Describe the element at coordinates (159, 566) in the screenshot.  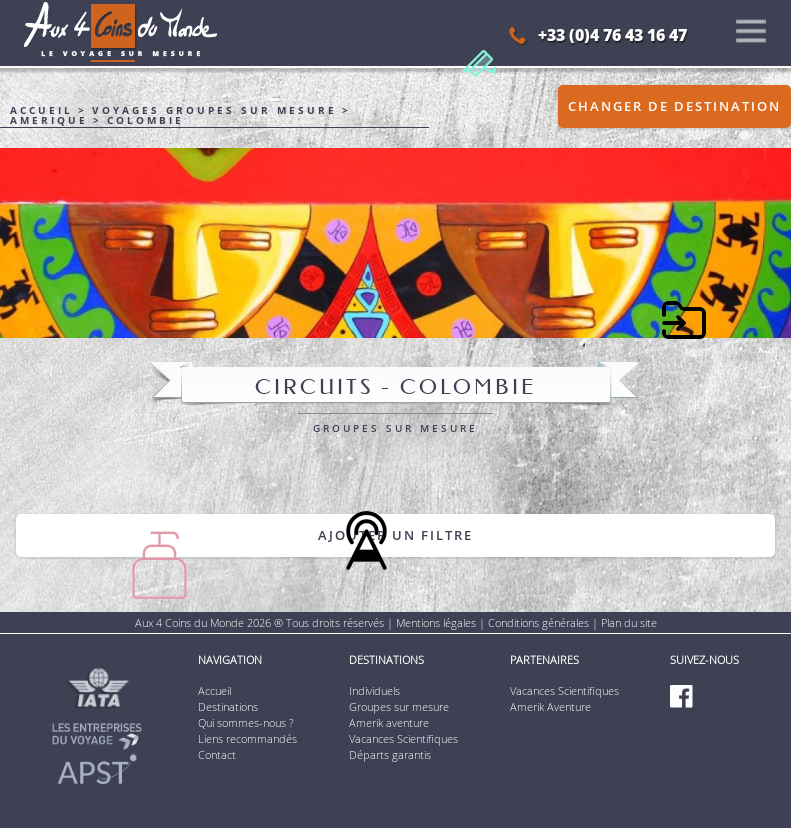
I see `access hand washing or hygiene instructions` at that location.